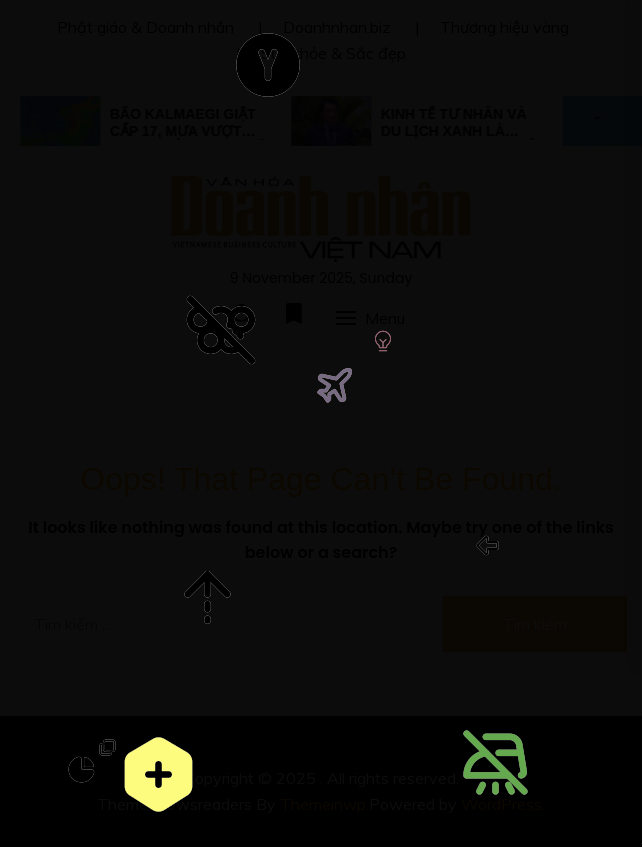 Image resolution: width=642 pixels, height=847 pixels. What do you see at coordinates (107, 747) in the screenshot?
I see `subtract or remove a layer from the stack` at bounding box center [107, 747].